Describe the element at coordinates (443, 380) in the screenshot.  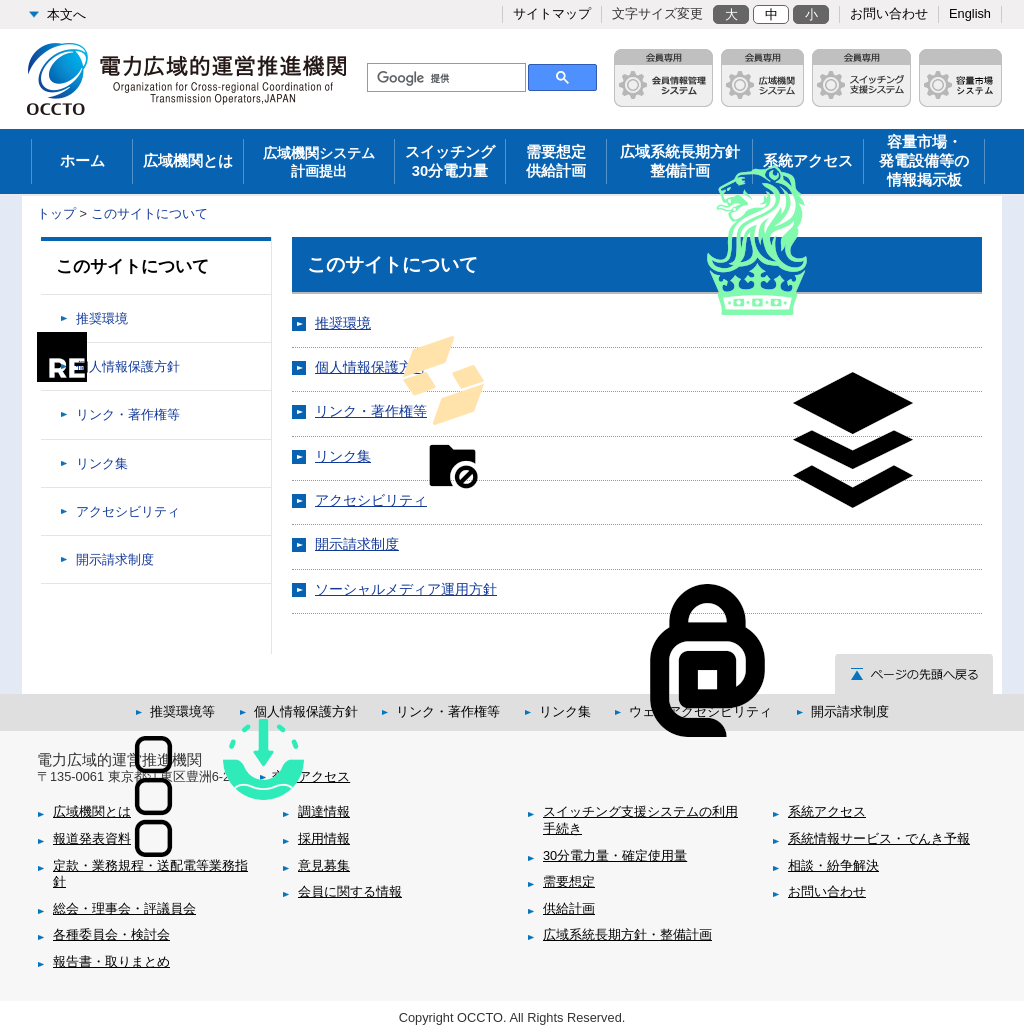
I see `ServBay application logo` at that location.